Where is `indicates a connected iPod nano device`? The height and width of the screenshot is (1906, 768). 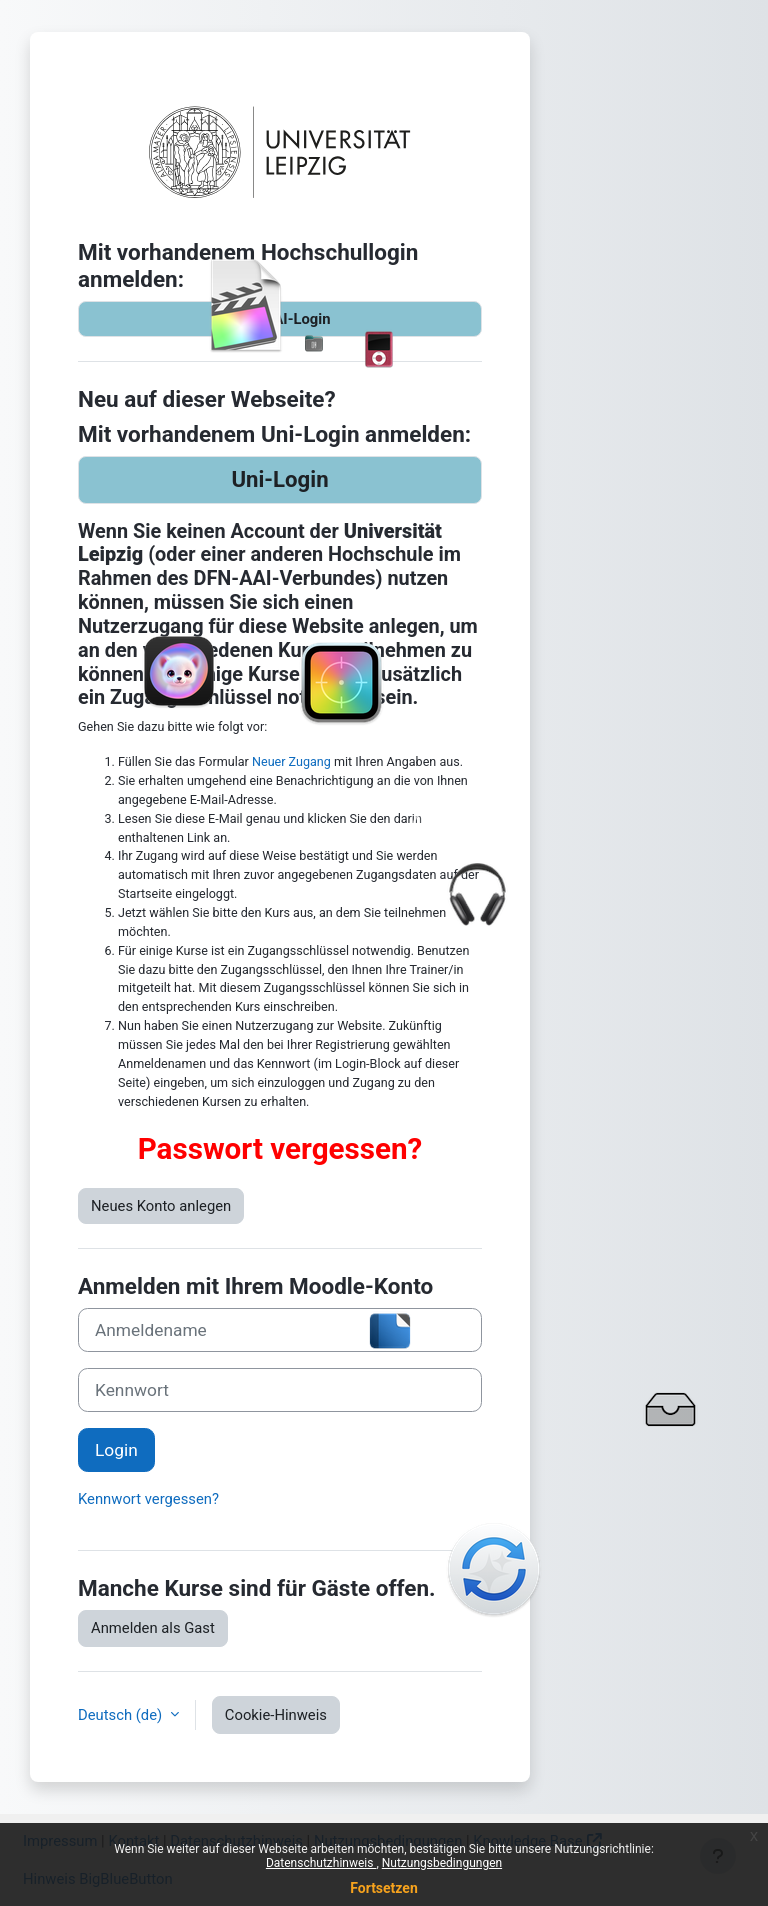 indicates a connected iPod nano device is located at coordinates (379, 341).